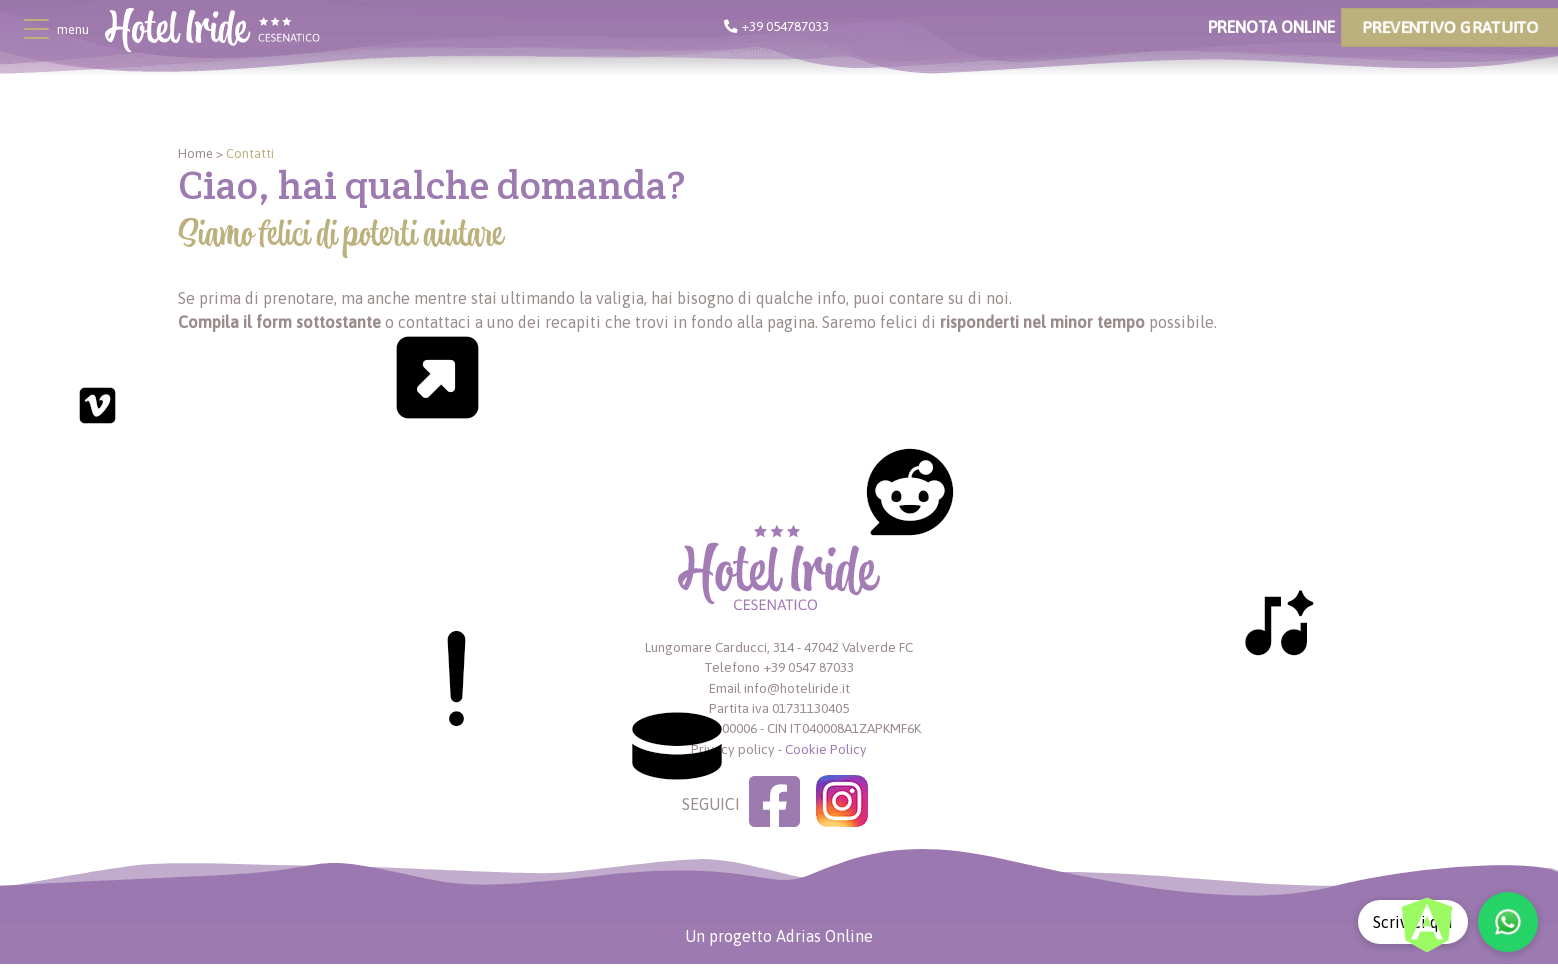  What do you see at coordinates (910, 492) in the screenshot?
I see `open the Reddit app` at bounding box center [910, 492].